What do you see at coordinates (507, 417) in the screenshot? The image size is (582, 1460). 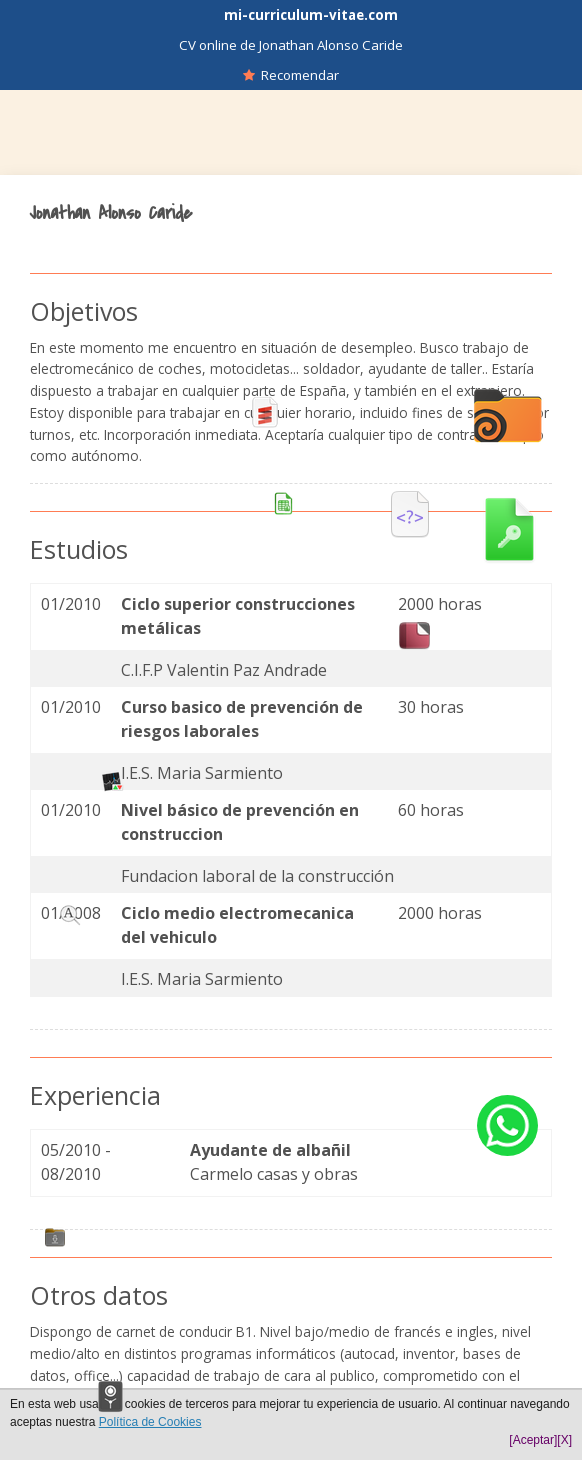 I see `open houdini project files folder` at bounding box center [507, 417].